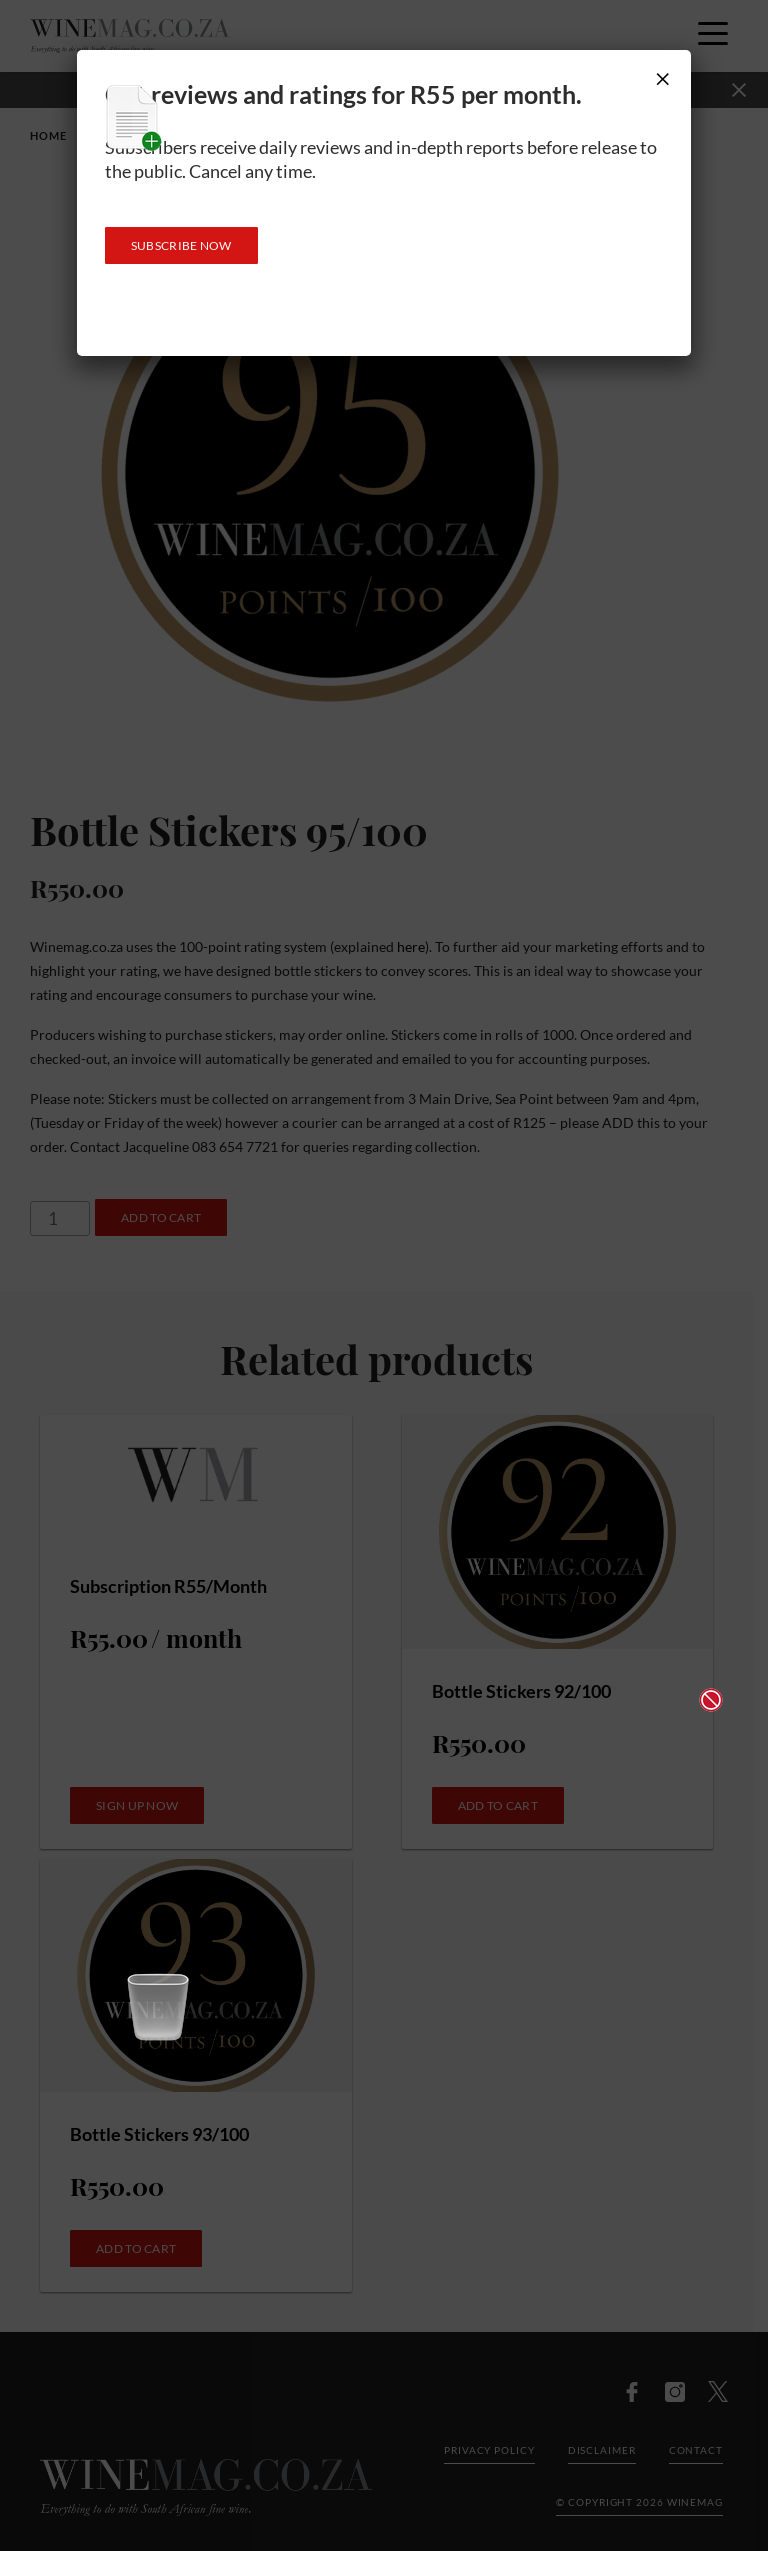 This screenshot has width=768, height=2551. Describe the element at coordinates (132, 117) in the screenshot. I see `create a new document` at that location.